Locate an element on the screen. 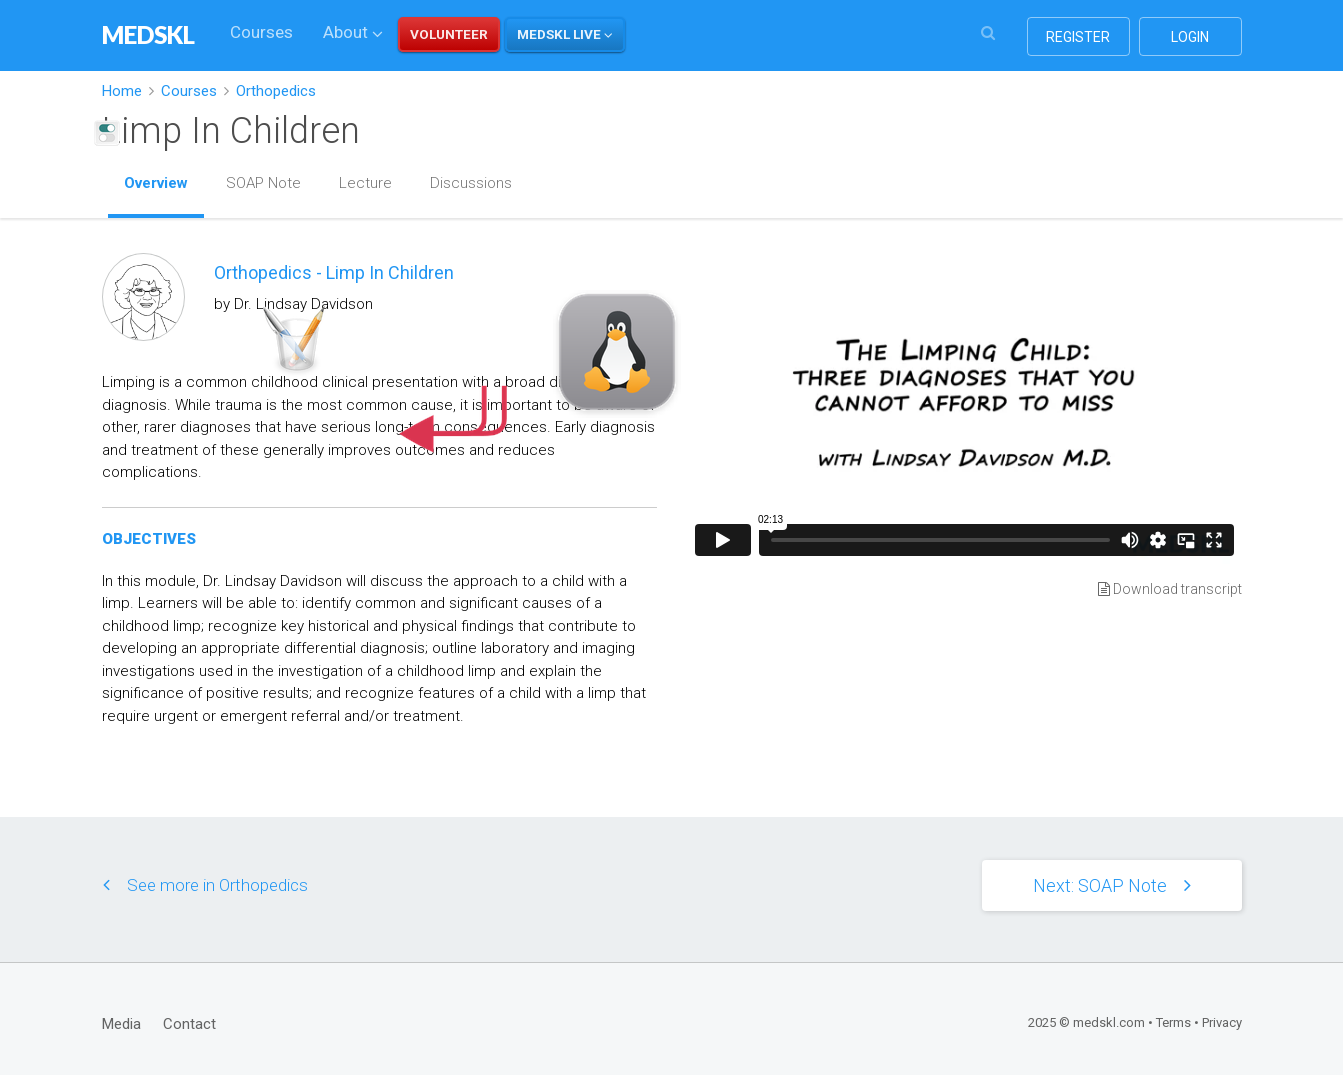 The height and width of the screenshot is (1075, 1343). access office and productivity applications is located at coordinates (295, 337).